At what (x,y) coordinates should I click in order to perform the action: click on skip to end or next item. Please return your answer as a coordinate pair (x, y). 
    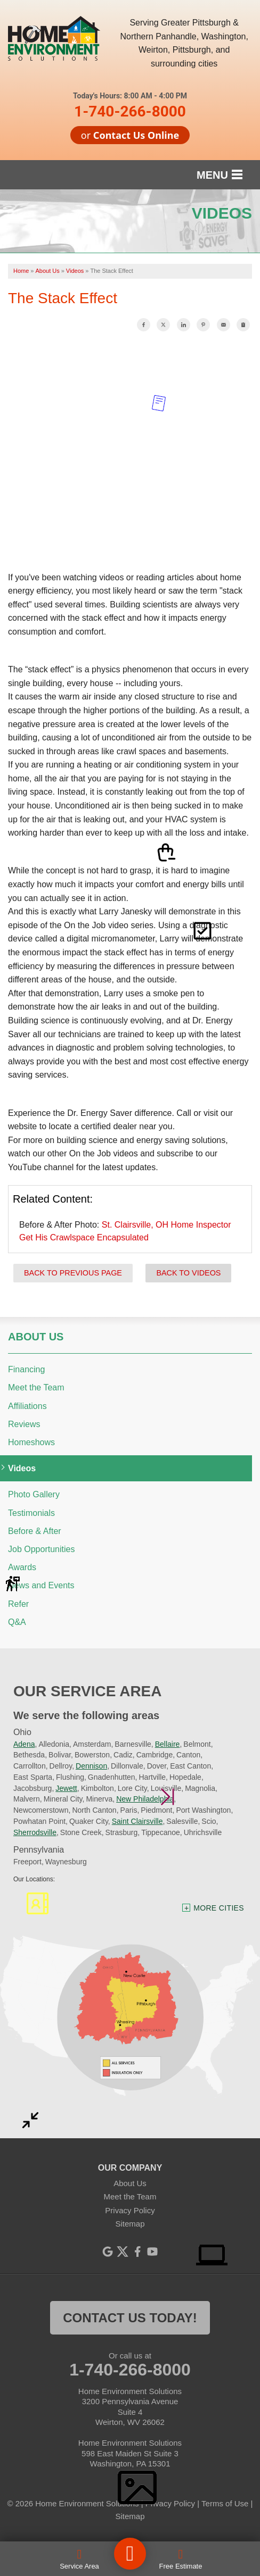
    Looking at the image, I should click on (168, 1797).